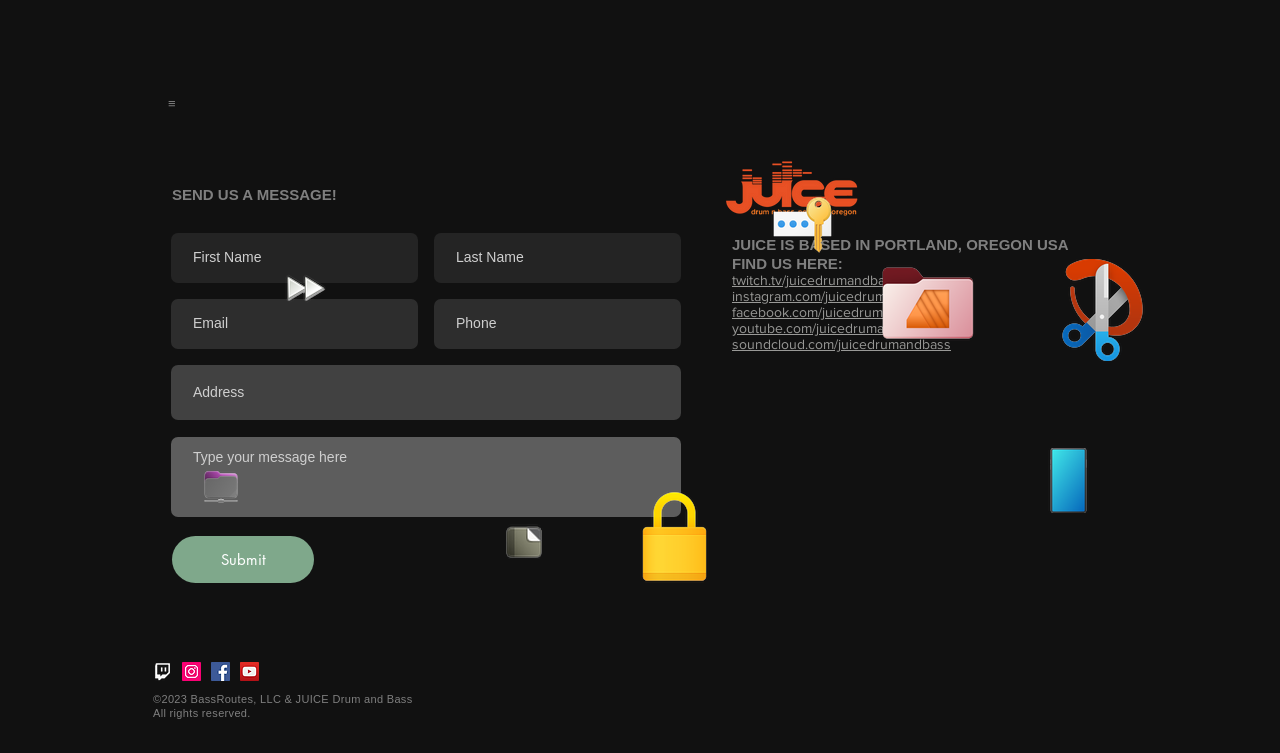 The image size is (1280, 753). Describe the element at coordinates (802, 224) in the screenshot. I see `manage saved passwords and login credentials` at that location.